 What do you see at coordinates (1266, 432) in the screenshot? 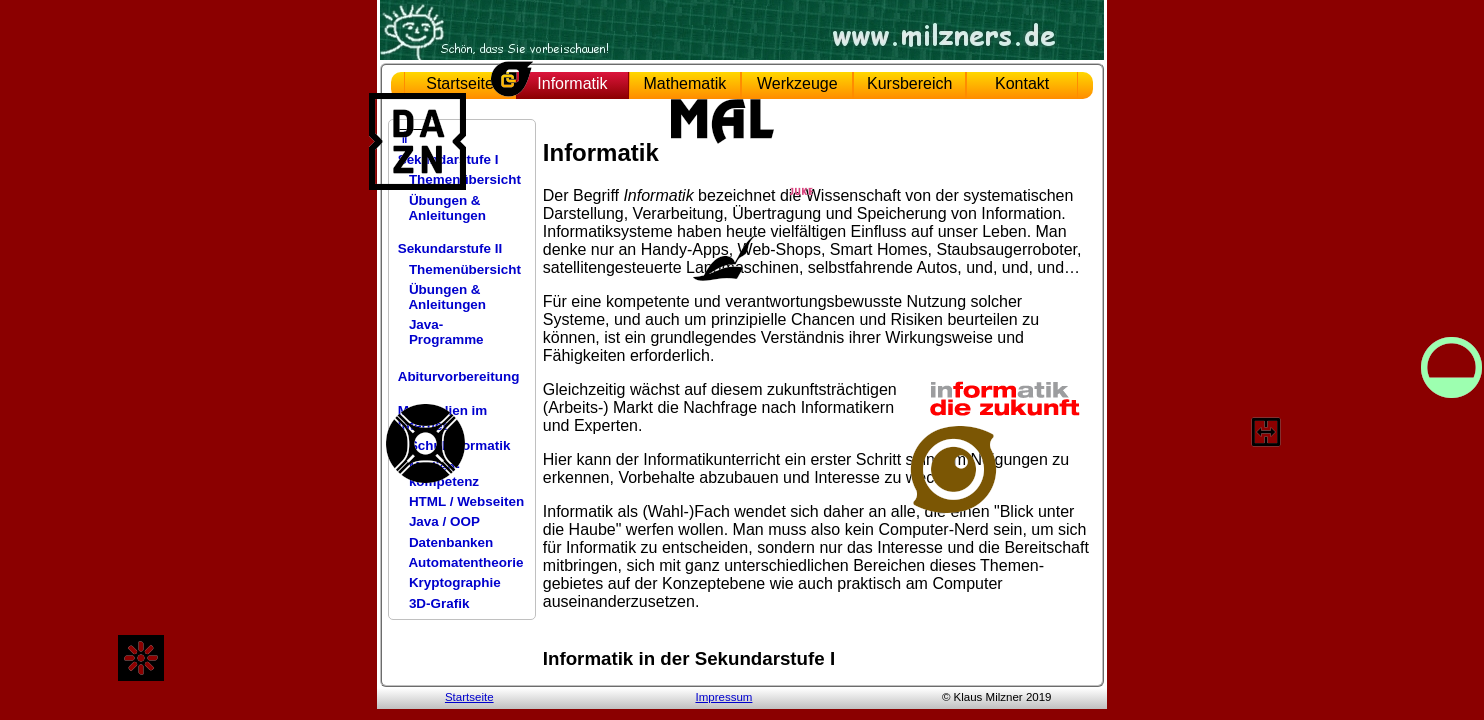
I see `split table cells horizontally` at bounding box center [1266, 432].